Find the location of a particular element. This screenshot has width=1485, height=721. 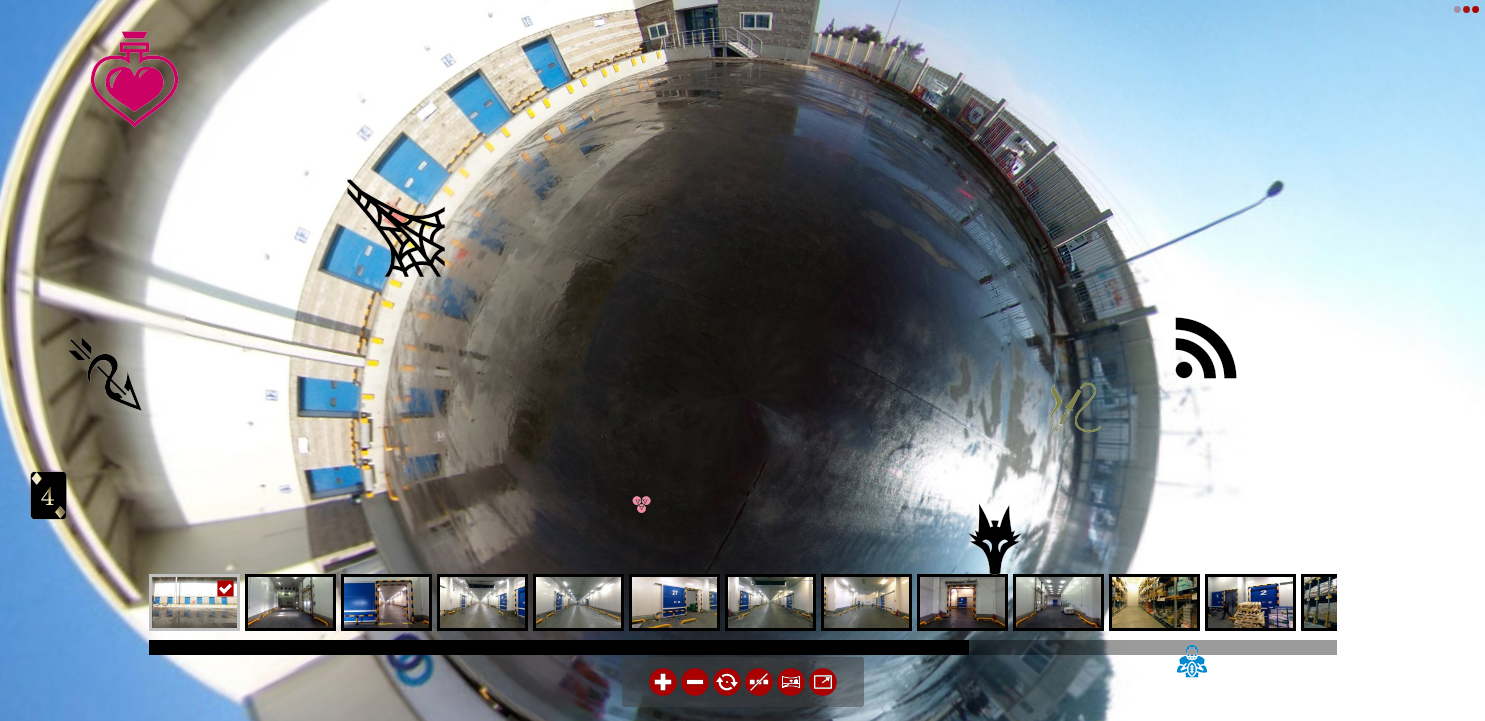

subscribe to RSS feed is located at coordinates (1206, 348).